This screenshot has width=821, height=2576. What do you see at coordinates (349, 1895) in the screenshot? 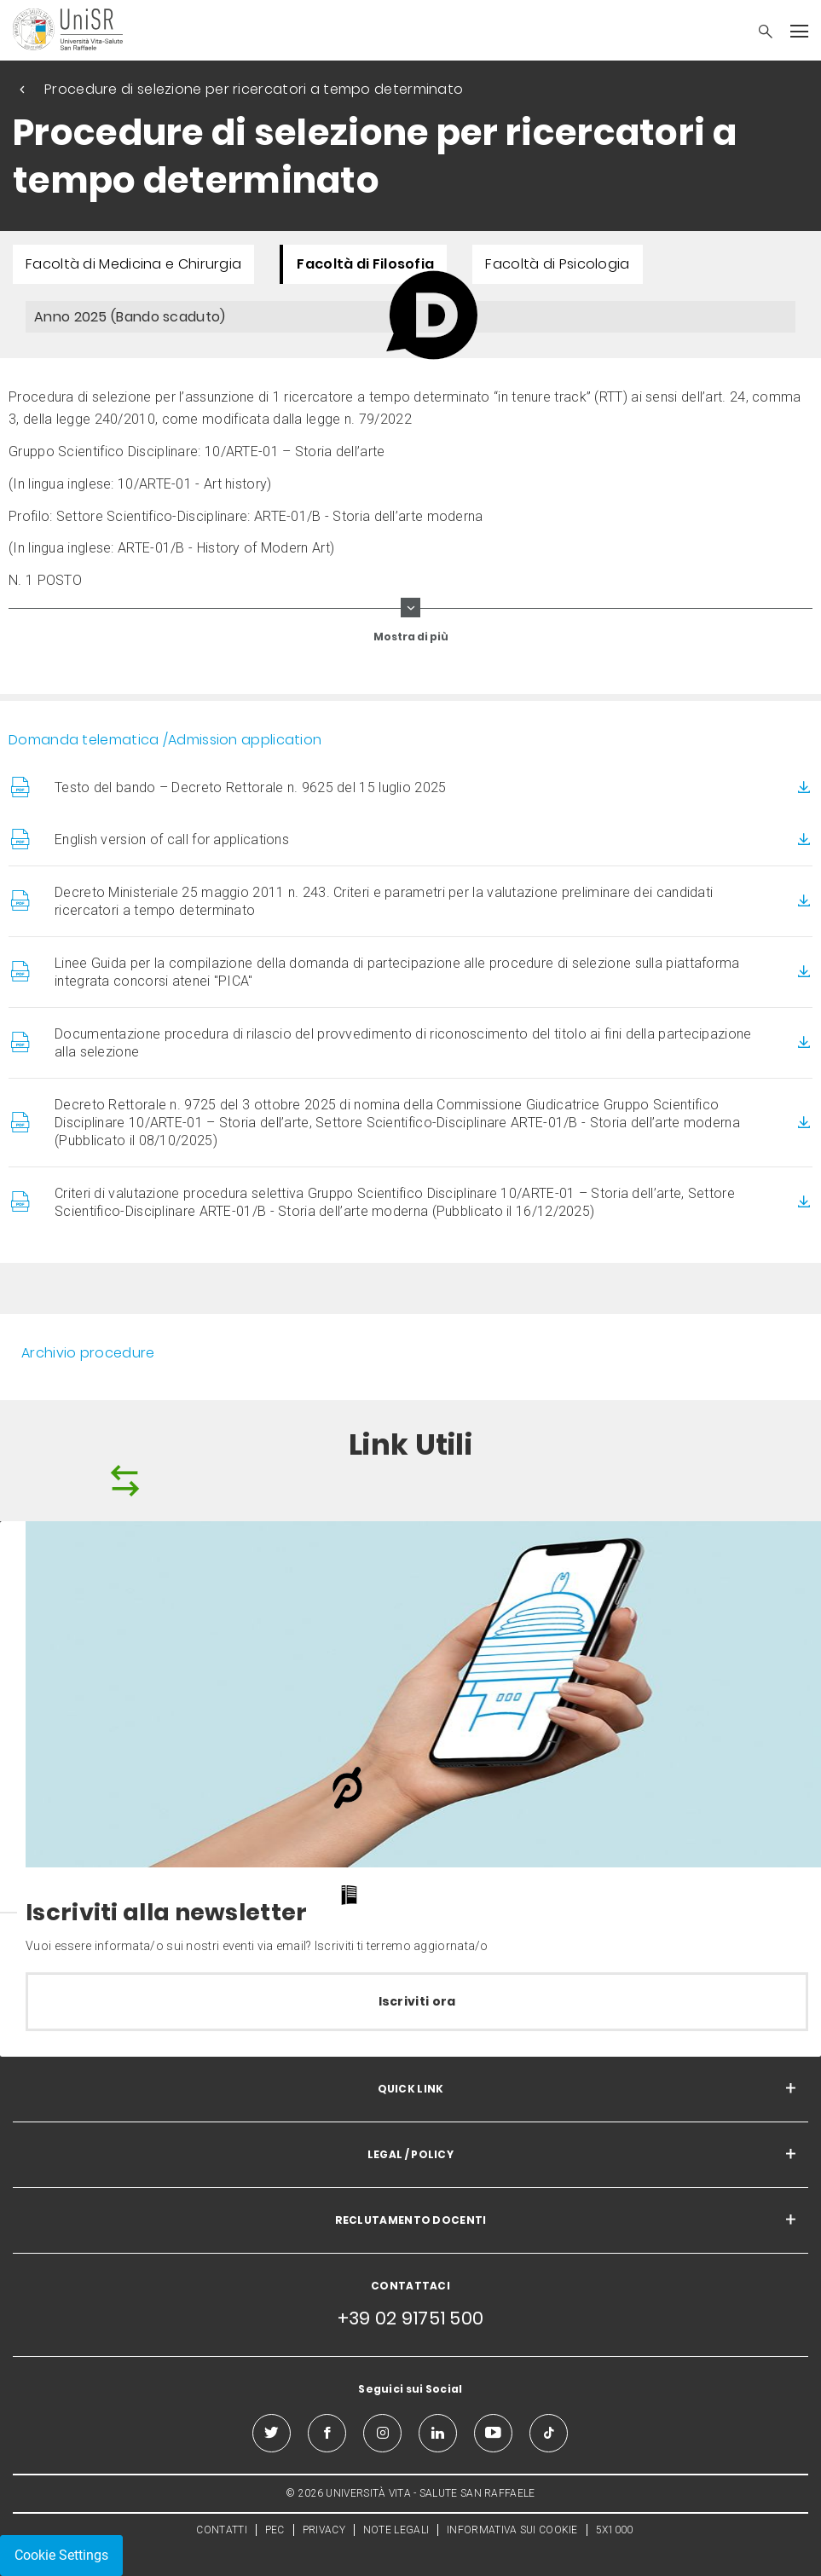
I see `access Read the Docs documentation platform` at bounding box center [349, 1895].